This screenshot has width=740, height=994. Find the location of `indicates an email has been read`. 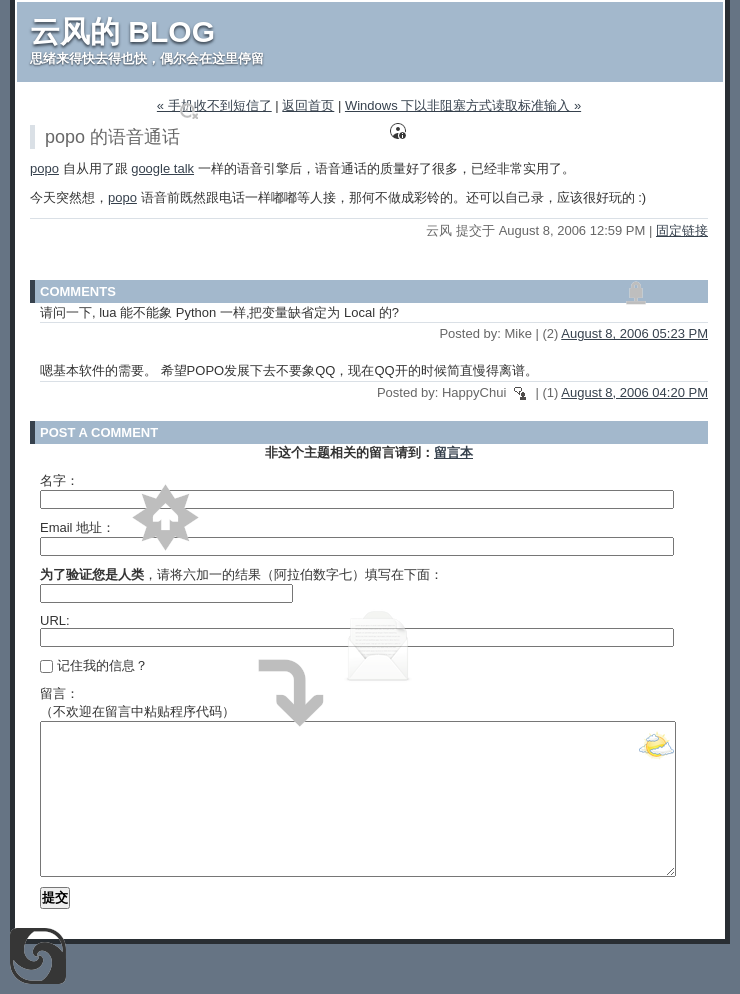

indicates an email has been read is located at coordinates (378, 647).